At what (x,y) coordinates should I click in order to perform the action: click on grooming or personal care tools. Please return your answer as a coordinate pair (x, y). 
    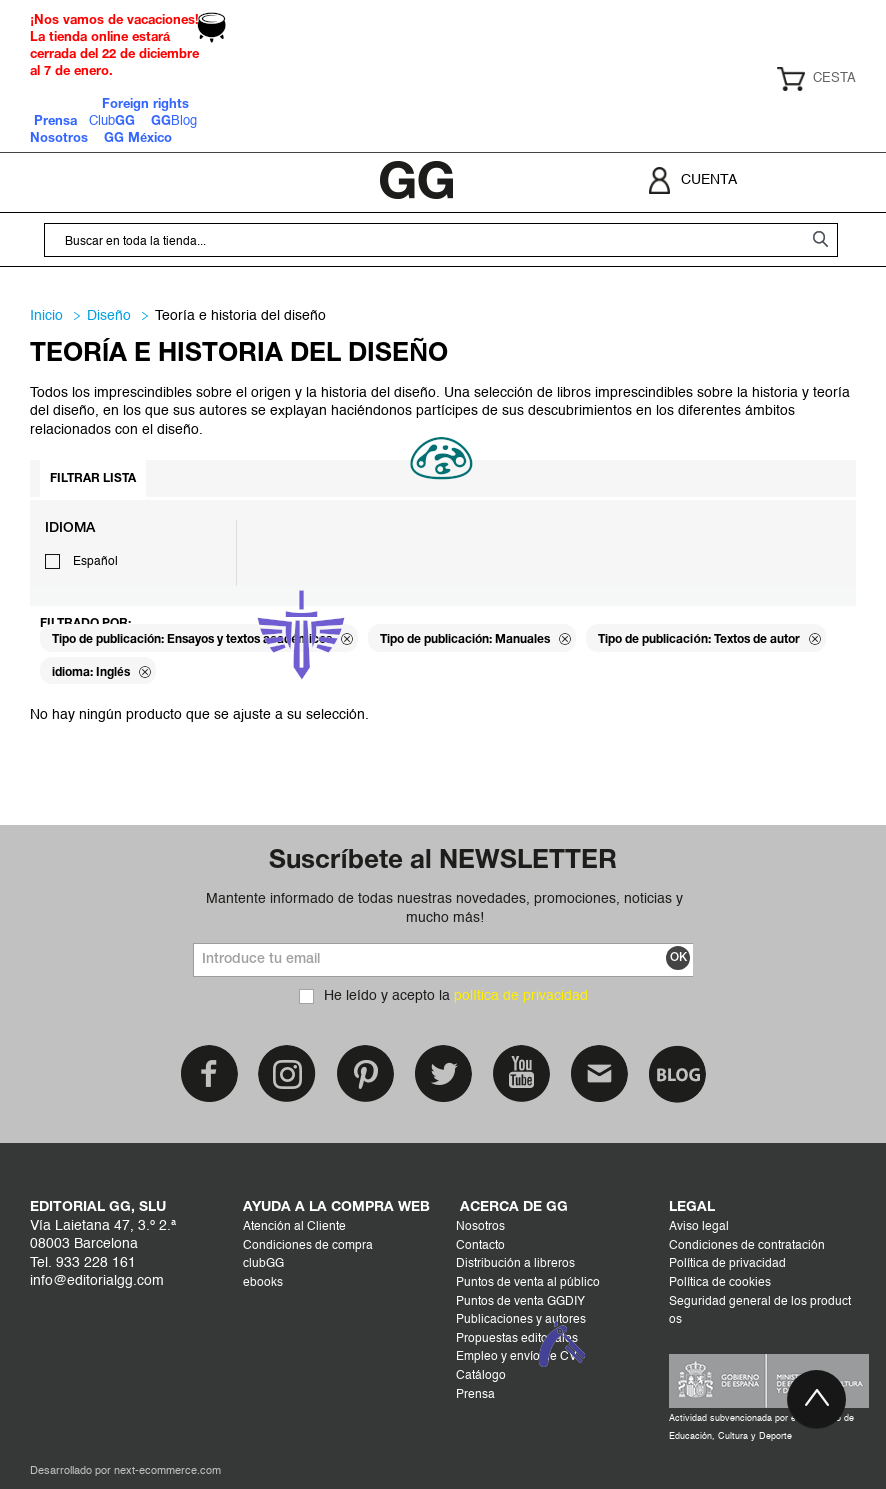
    Looking at the image, I should click on (562, 1344).